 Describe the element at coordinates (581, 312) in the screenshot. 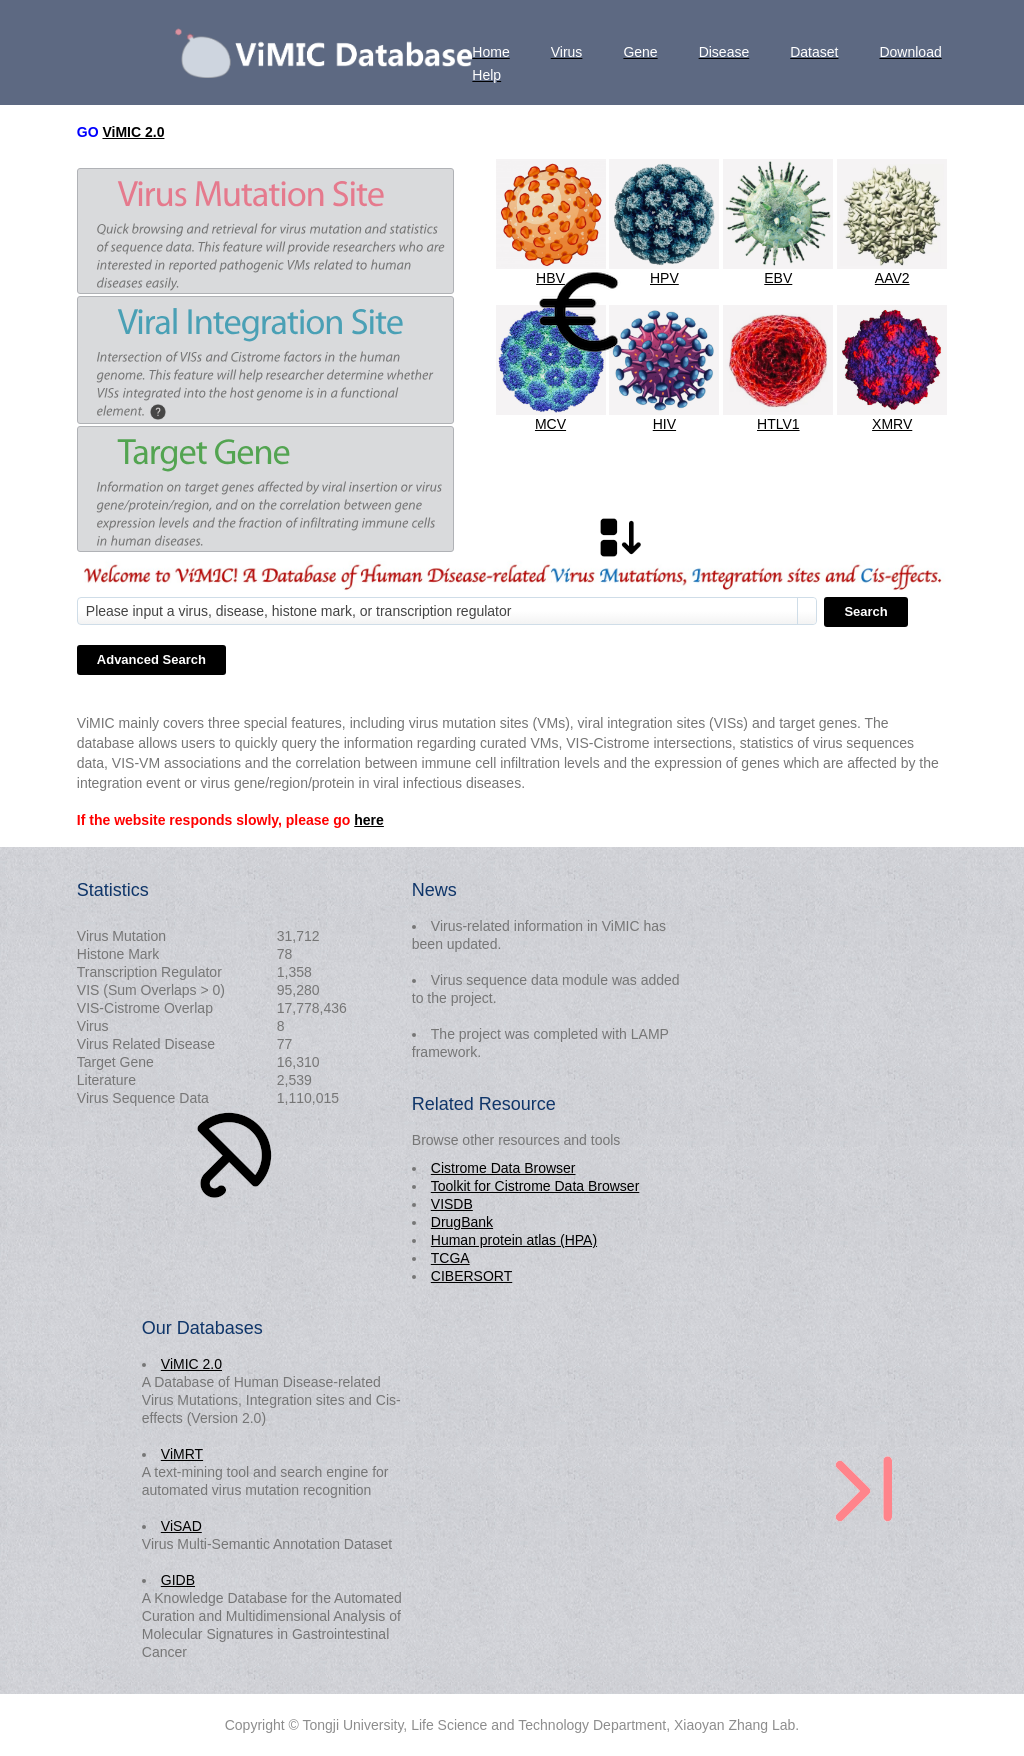

I see `view price in euros` at that location.